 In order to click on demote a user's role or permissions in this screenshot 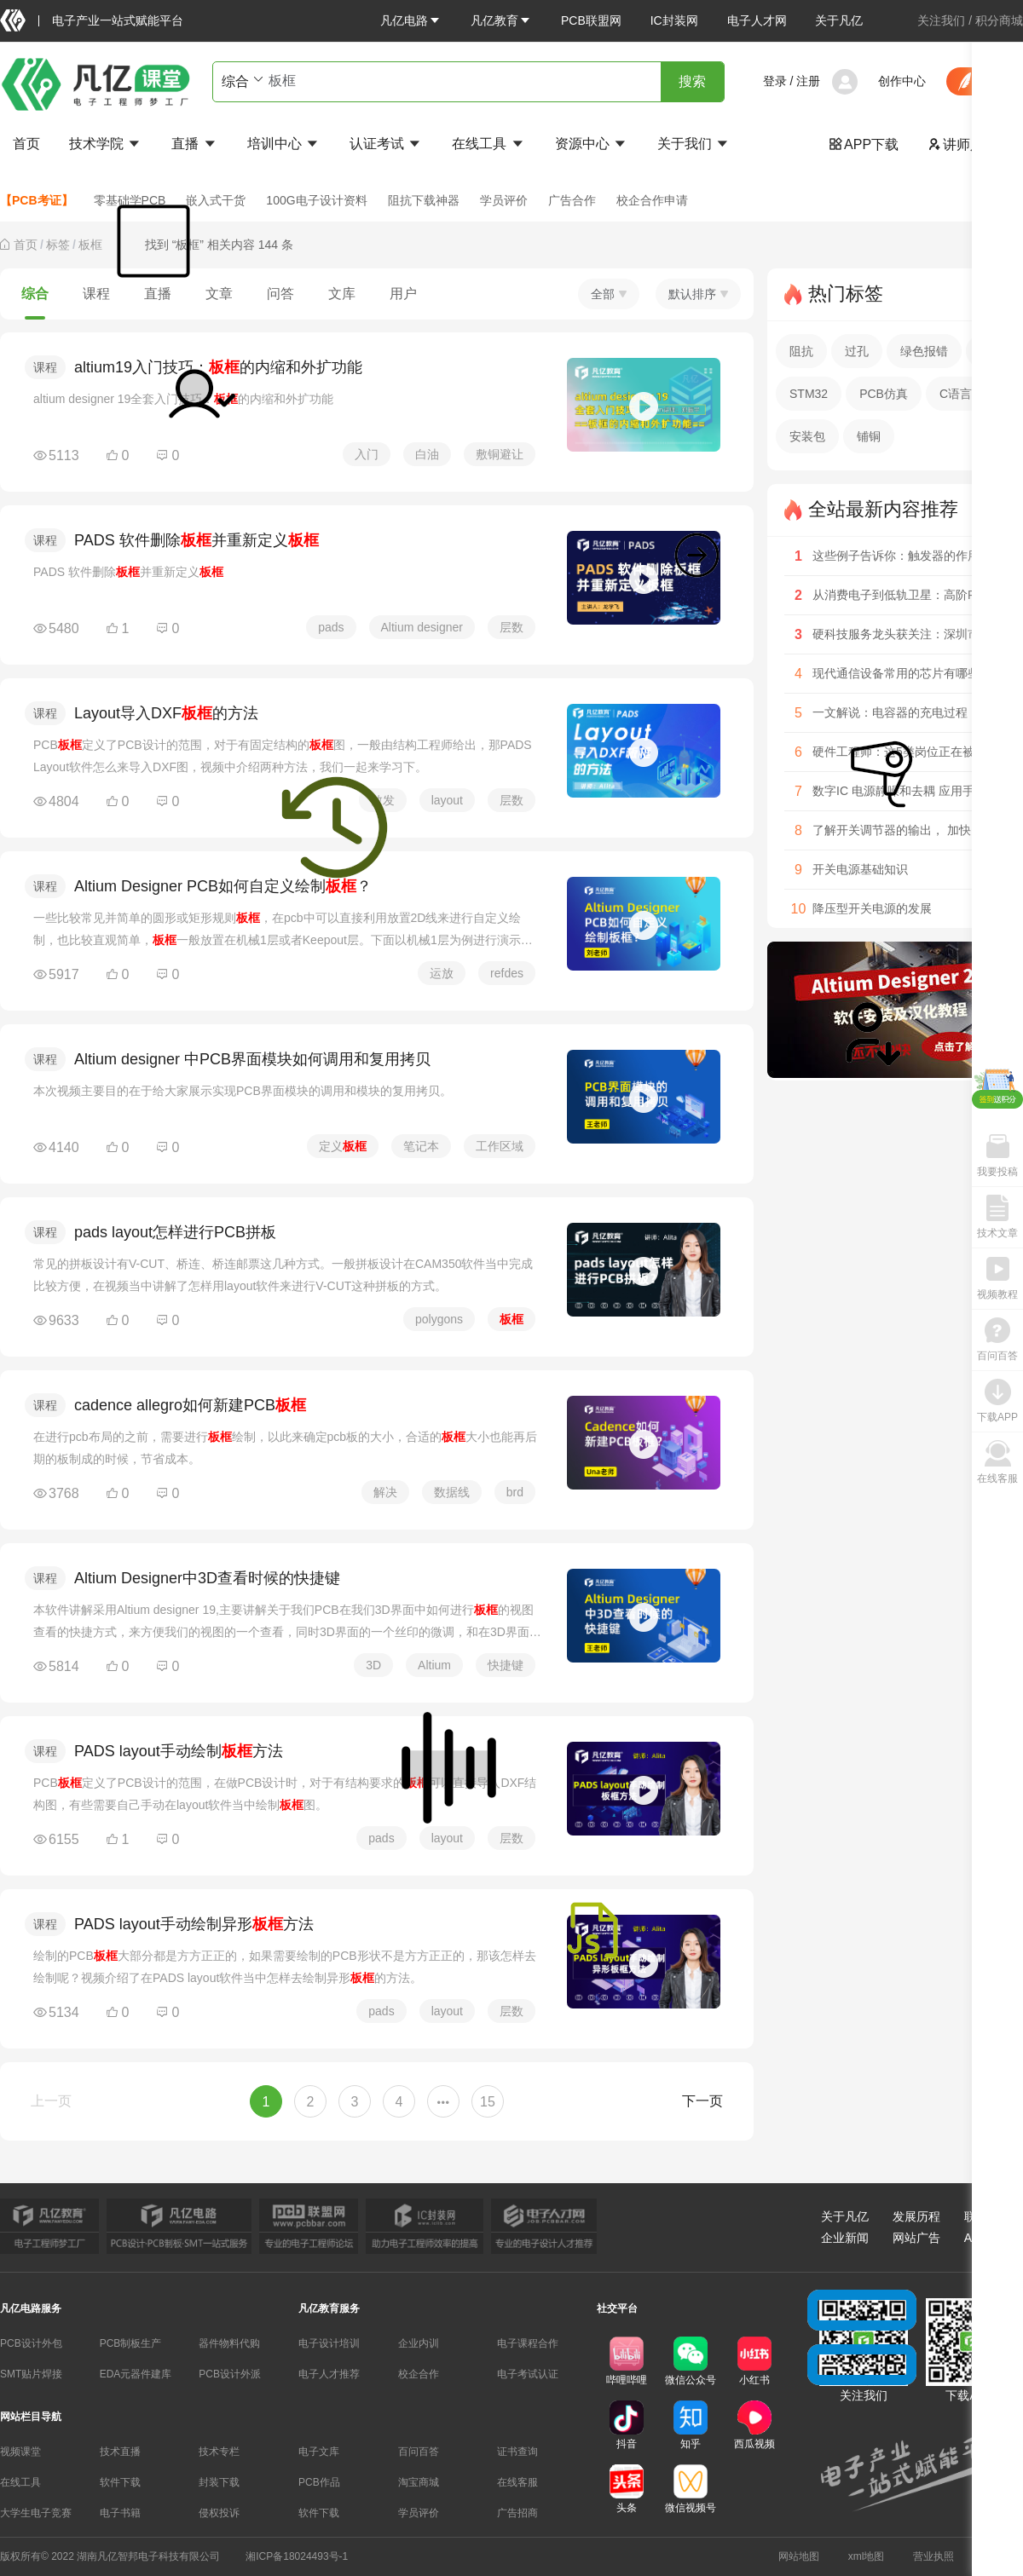, I will do `click(867, 1032)`.